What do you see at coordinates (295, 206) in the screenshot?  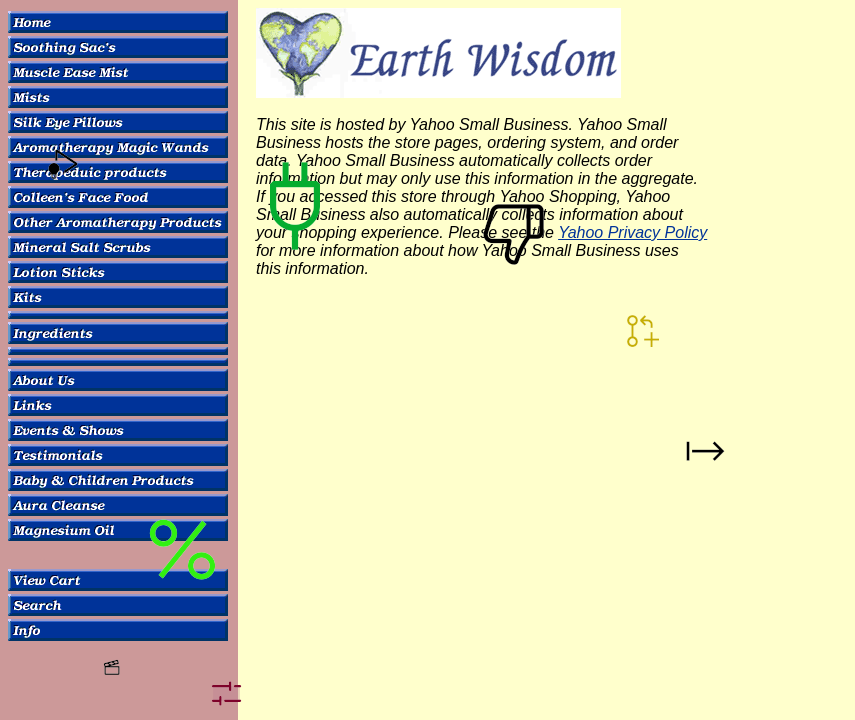 I see `connect to a power source or external device` at bounding box center [295, 206].